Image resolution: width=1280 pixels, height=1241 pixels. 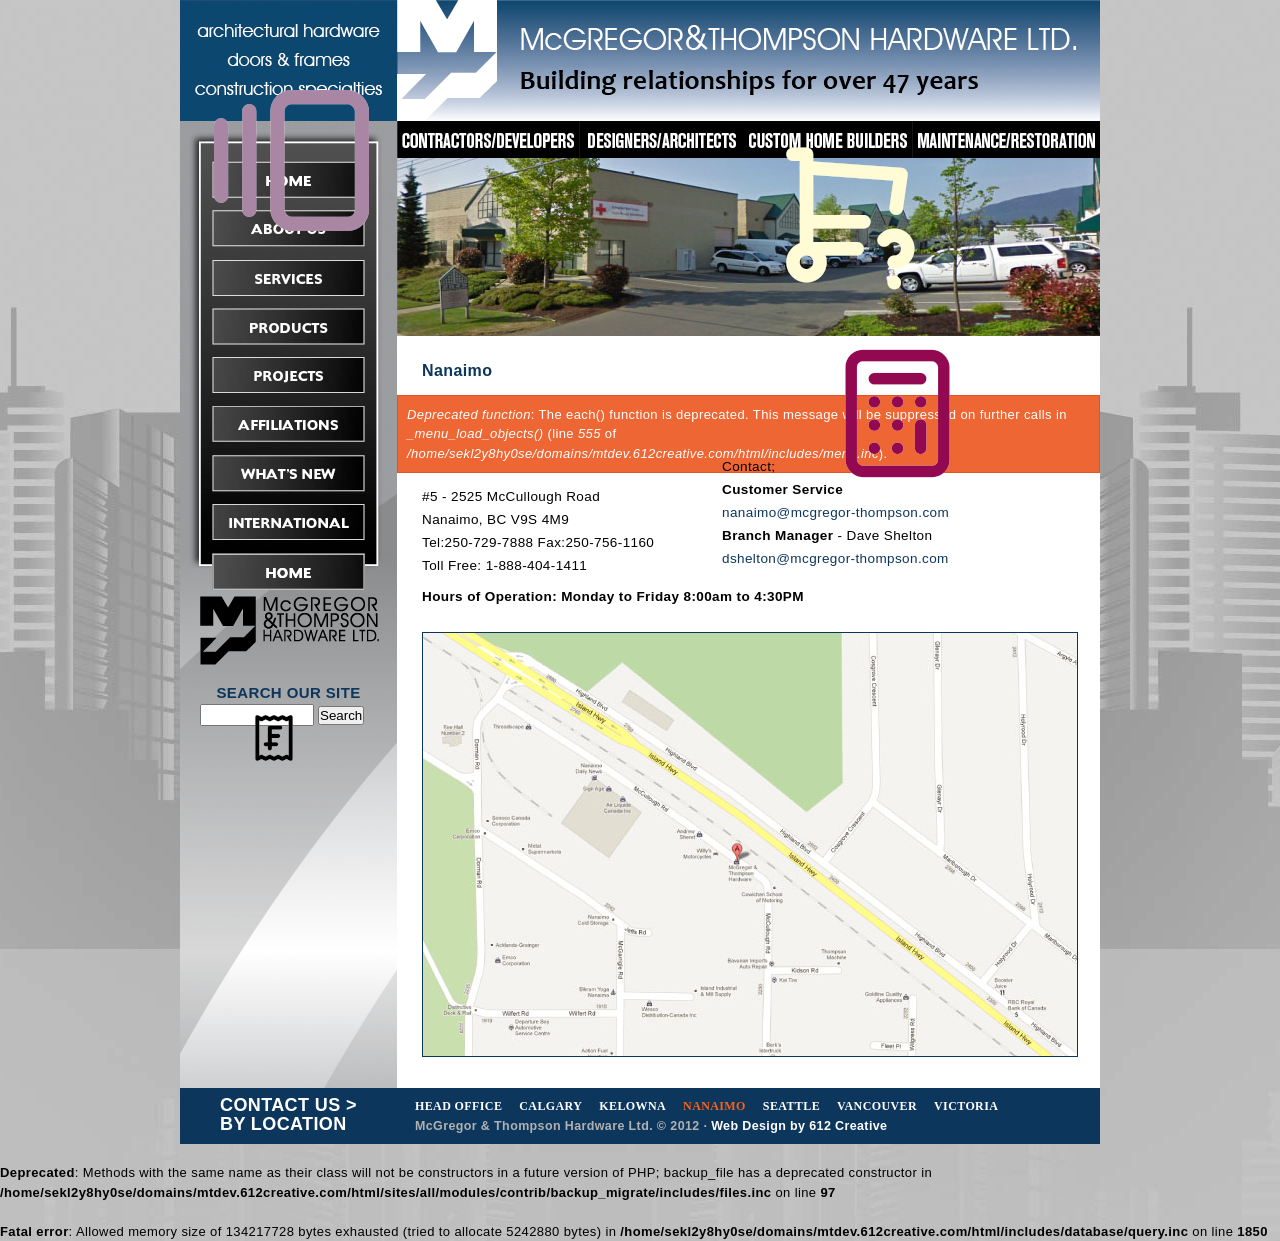 What do you see at coordinates (897, 413) in the screenshot?
I see `open the calculator app` at bounding box center [897, 413].